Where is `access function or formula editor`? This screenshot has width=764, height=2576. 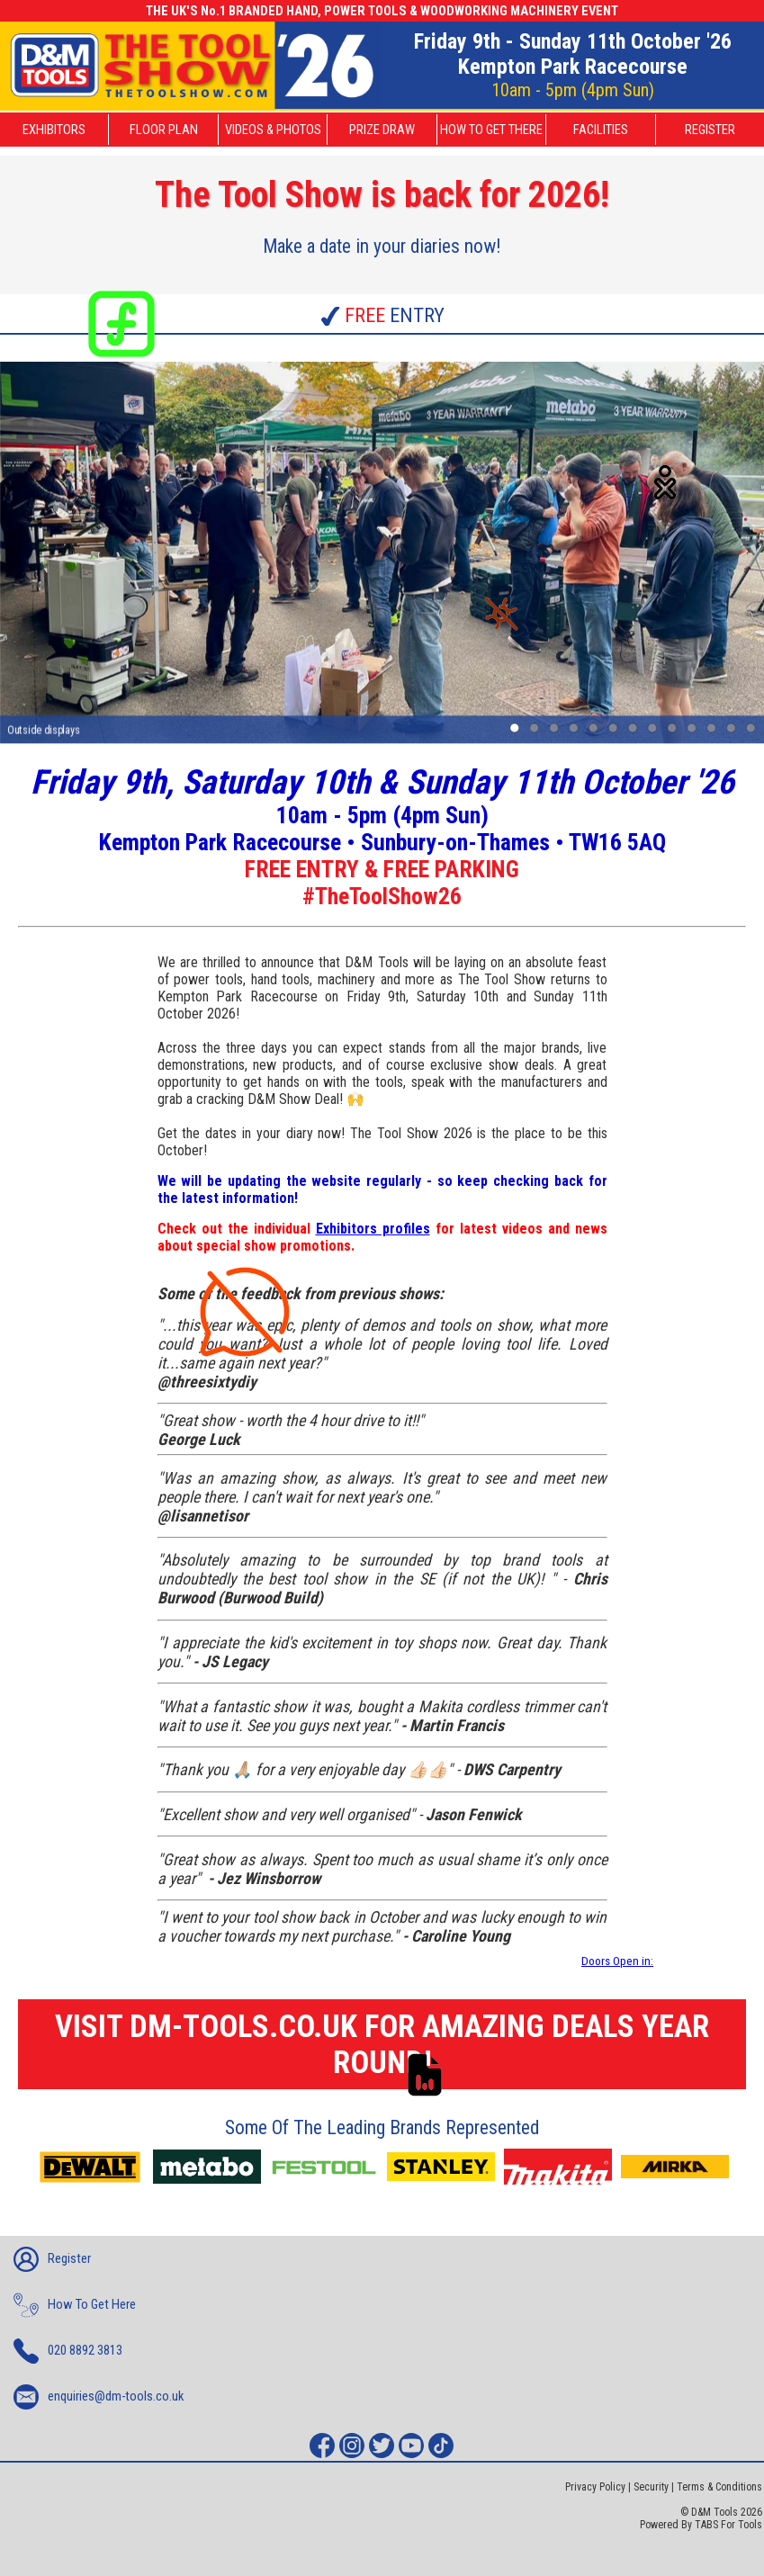
access function or formula editor is located at coordinates (121, 324).